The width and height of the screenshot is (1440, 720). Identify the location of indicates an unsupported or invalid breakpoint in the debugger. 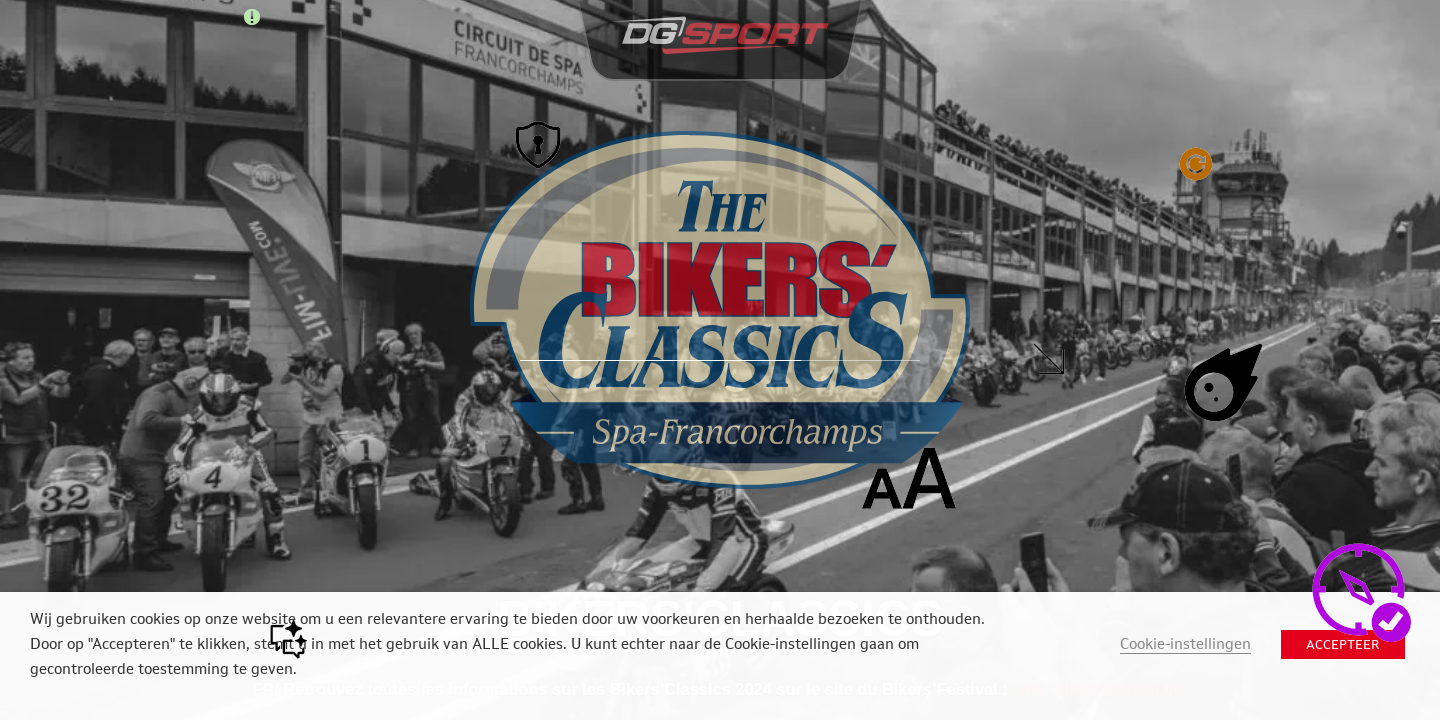
(252, 17).